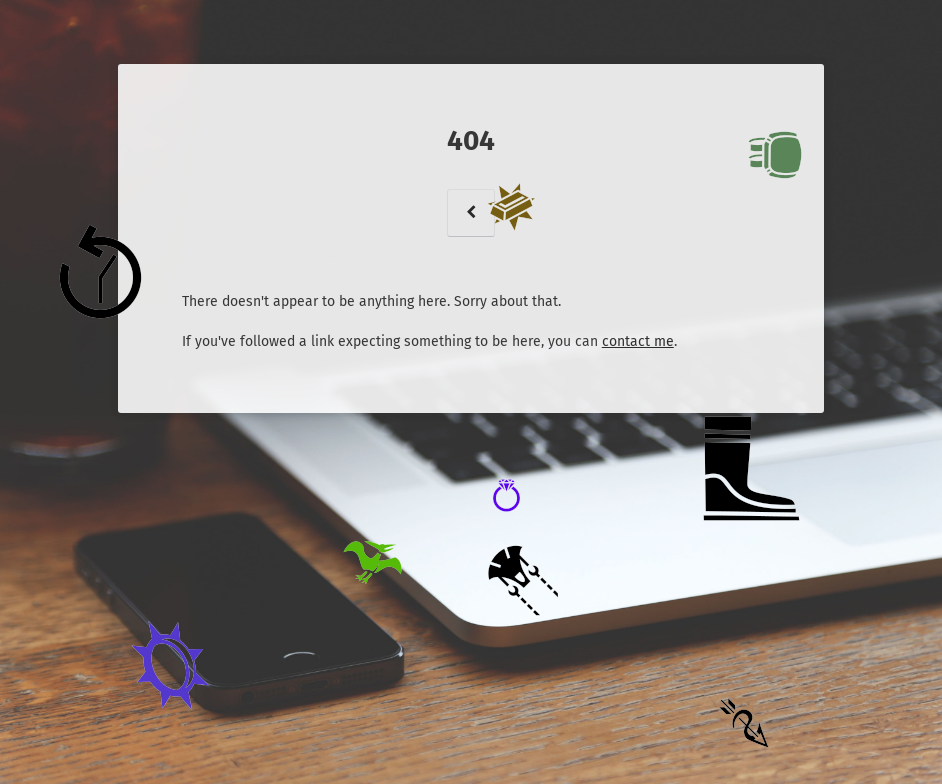 The width and height of the screenshot is (942, 784). Describe the element at coordinates (744, 723) in the screenshot. I see `indicates a spiral or curved shot trajectory` at that location.